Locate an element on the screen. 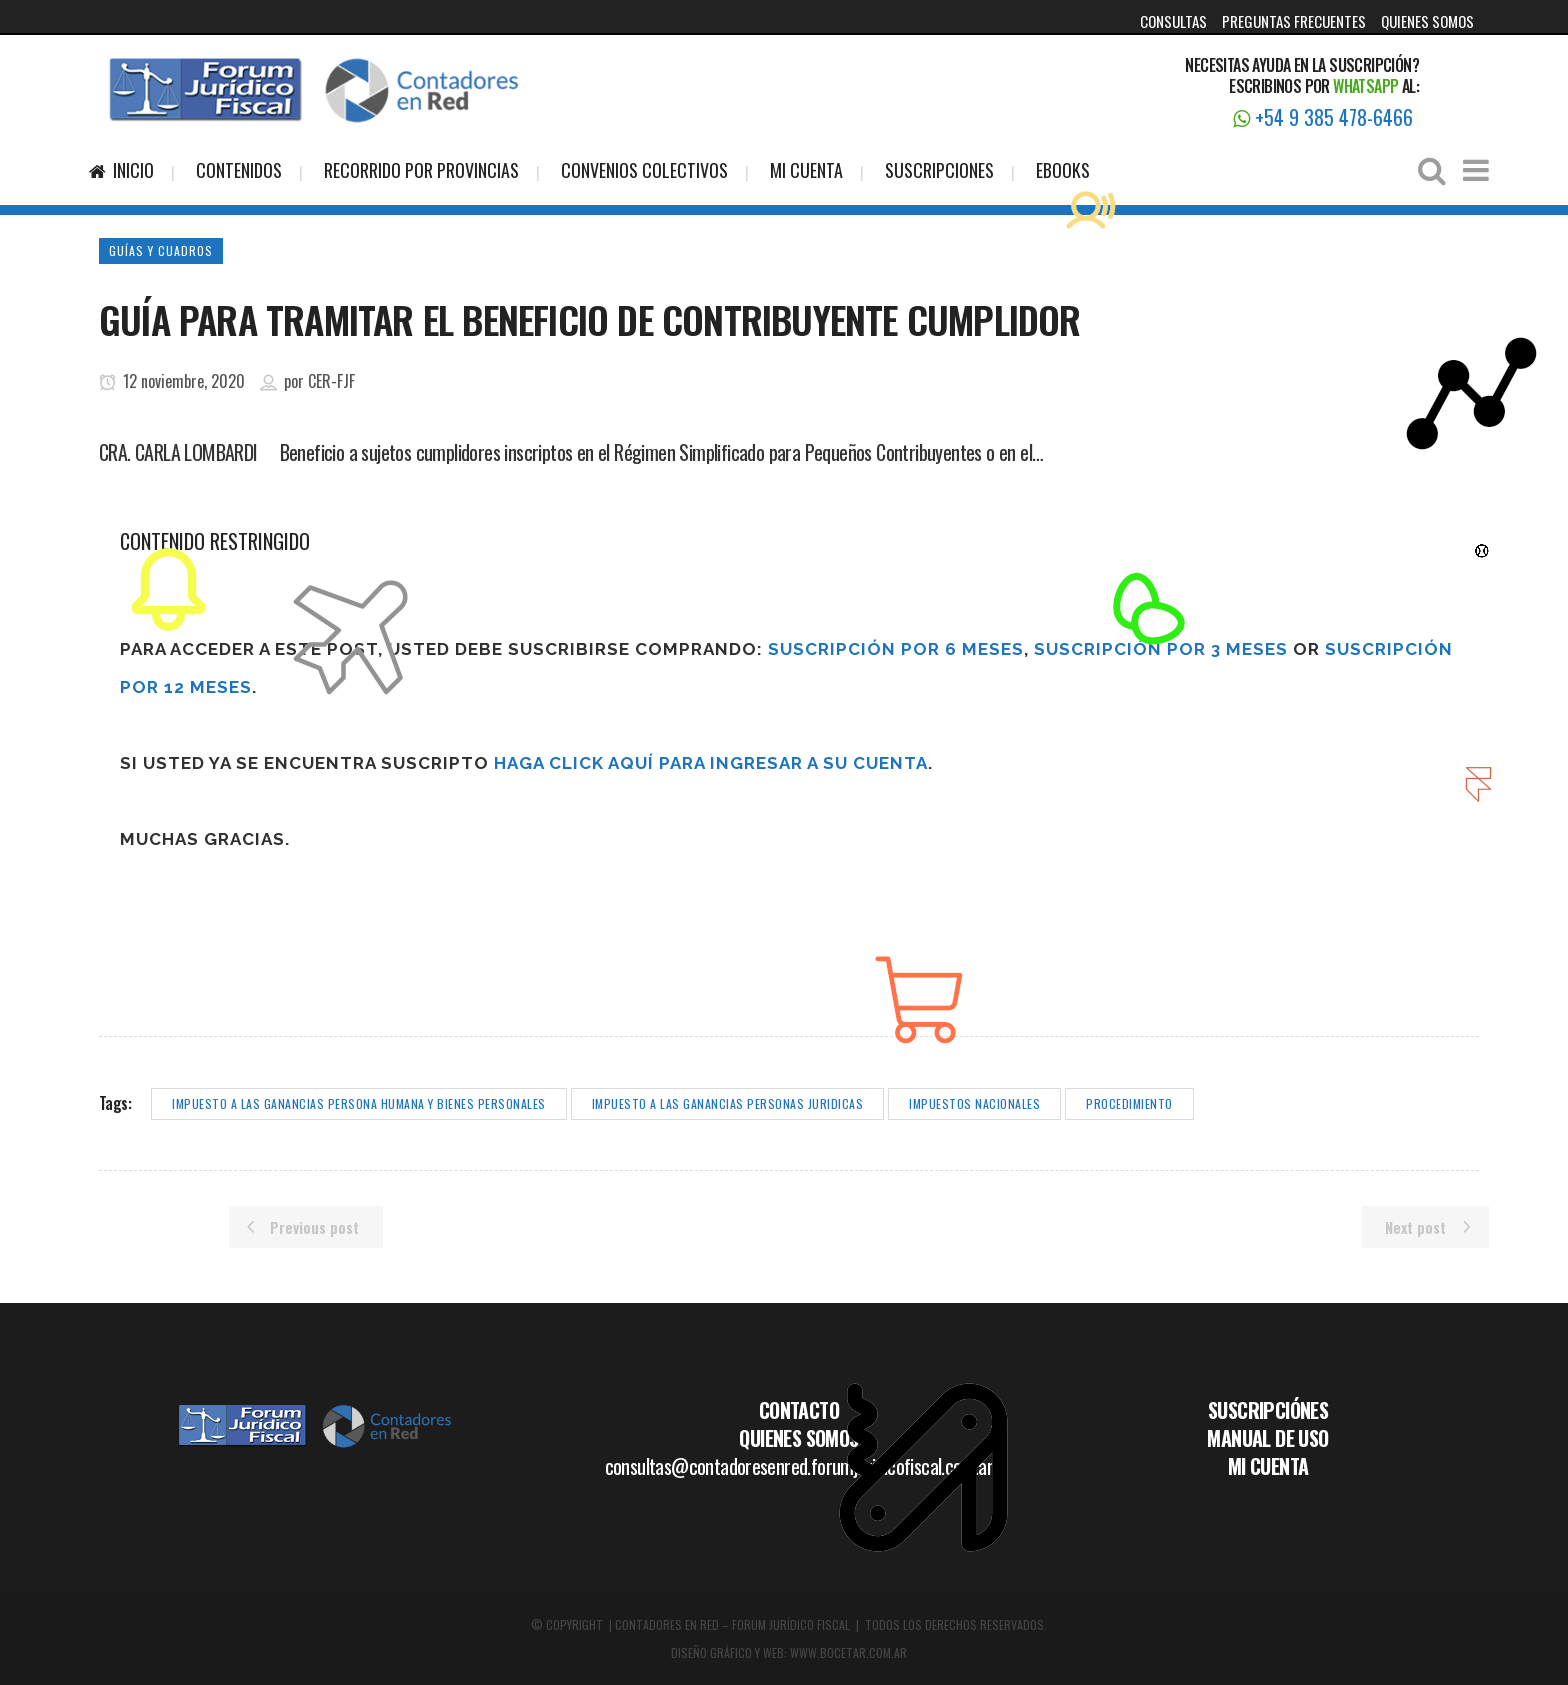  access baseball or sports content is located at coordinates (1482, 551).